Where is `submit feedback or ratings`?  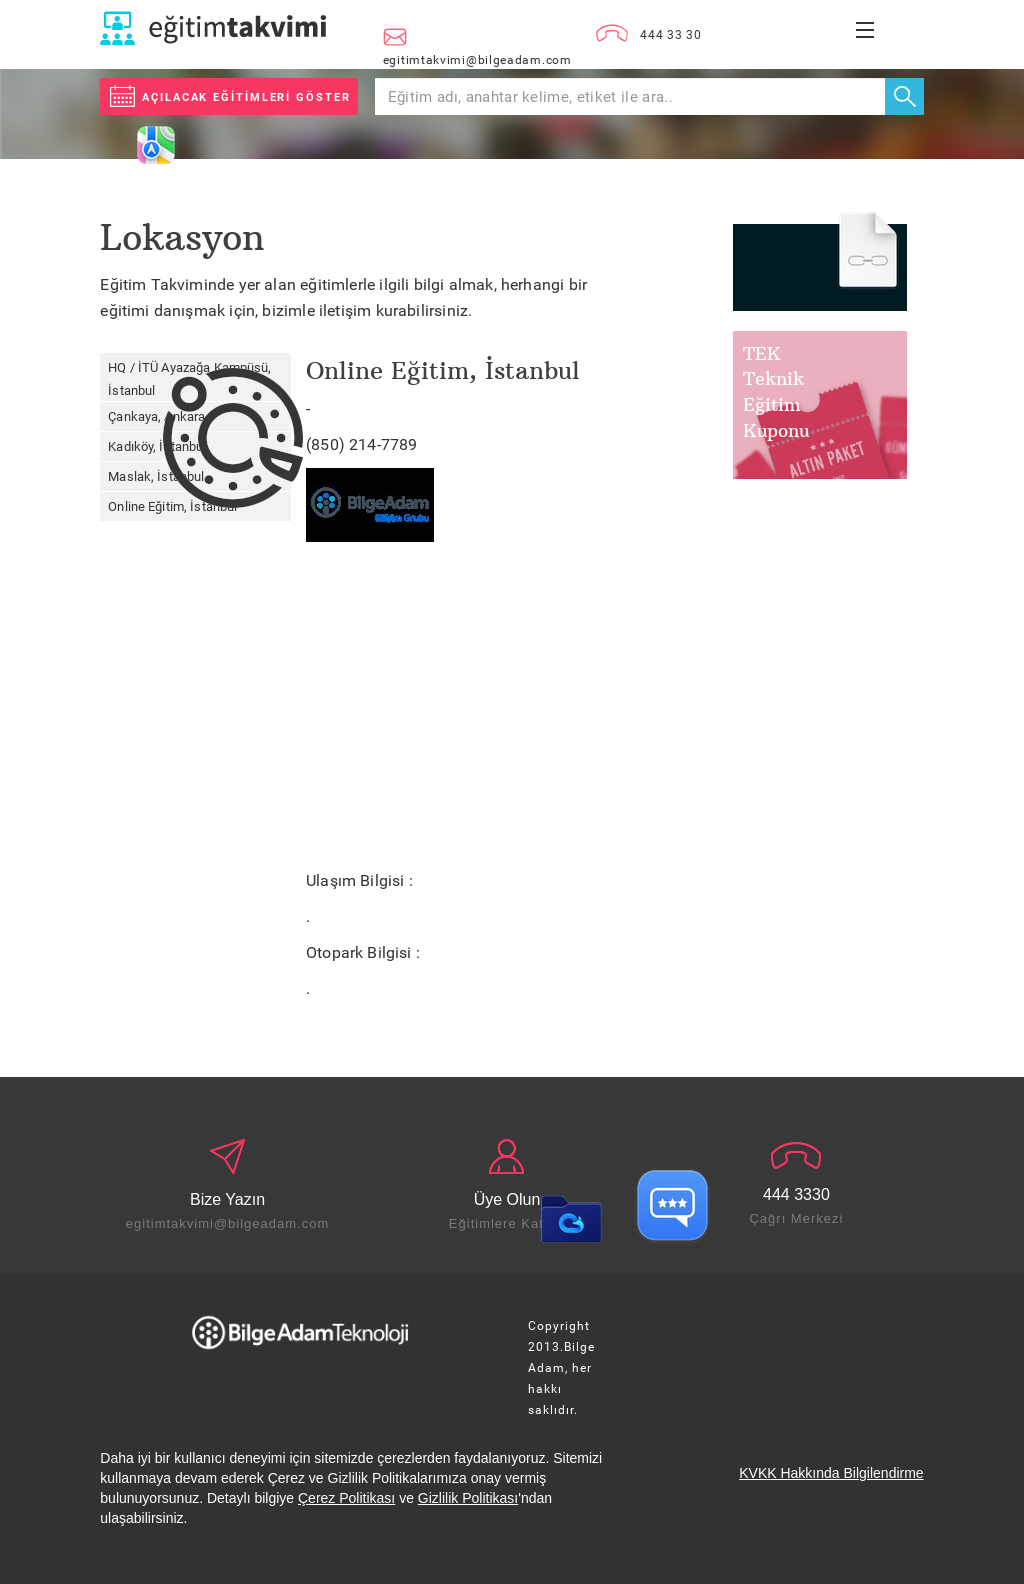 submit feedback or ratings is located at coordinates (672, 1206).